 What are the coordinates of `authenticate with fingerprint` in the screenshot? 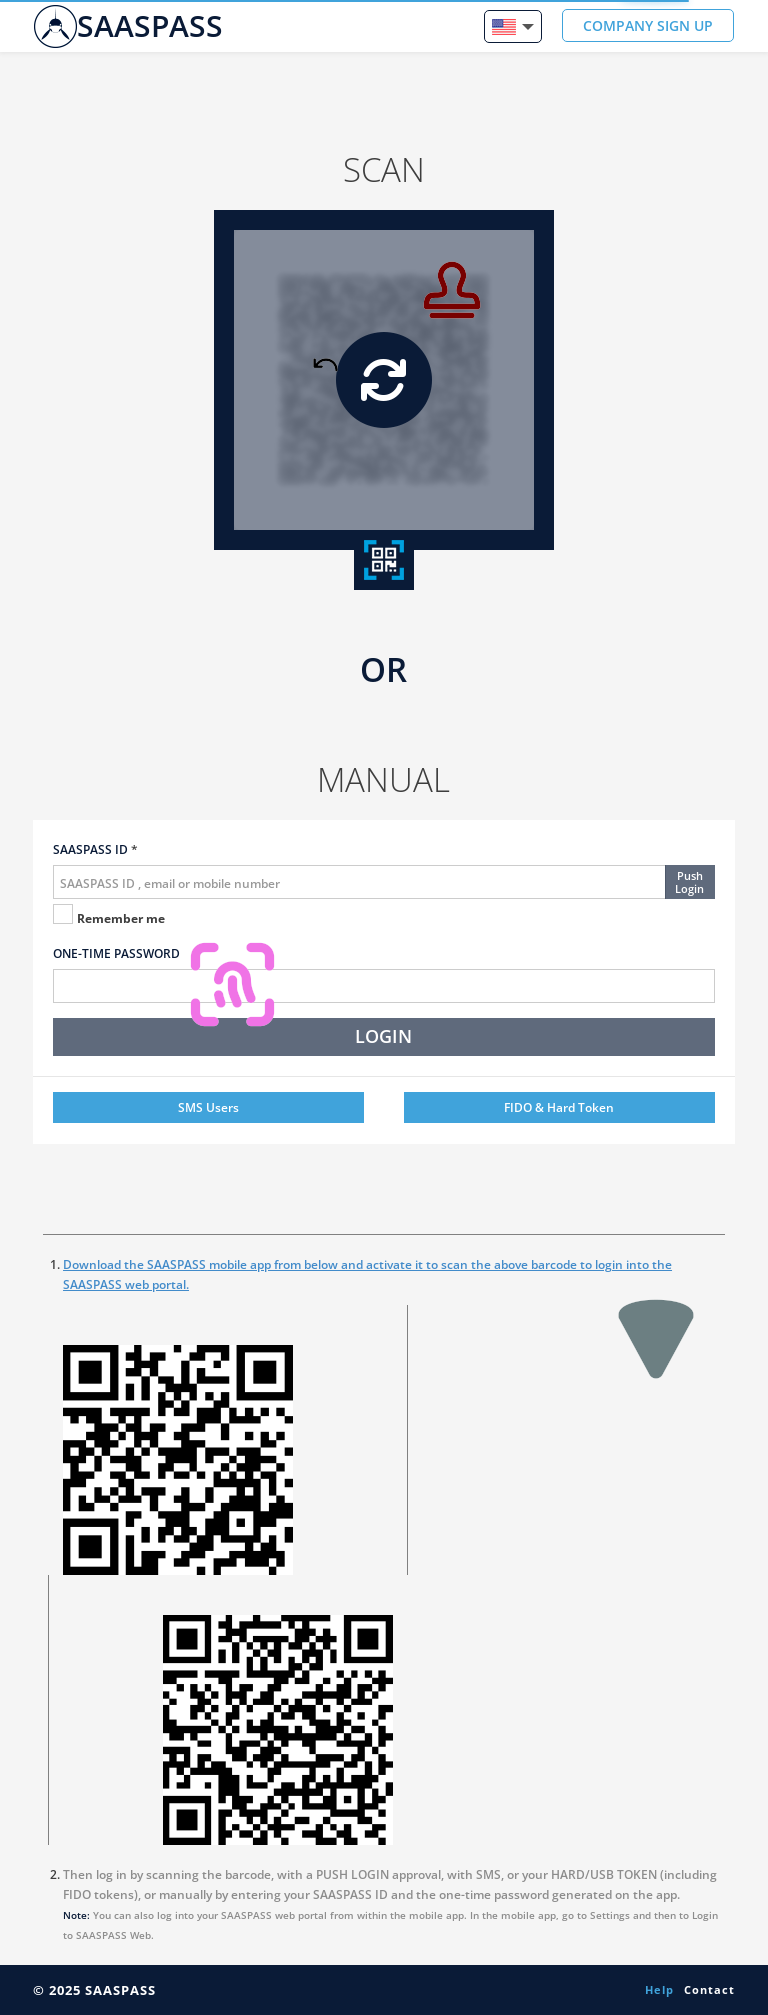 It's located at (232, 984).